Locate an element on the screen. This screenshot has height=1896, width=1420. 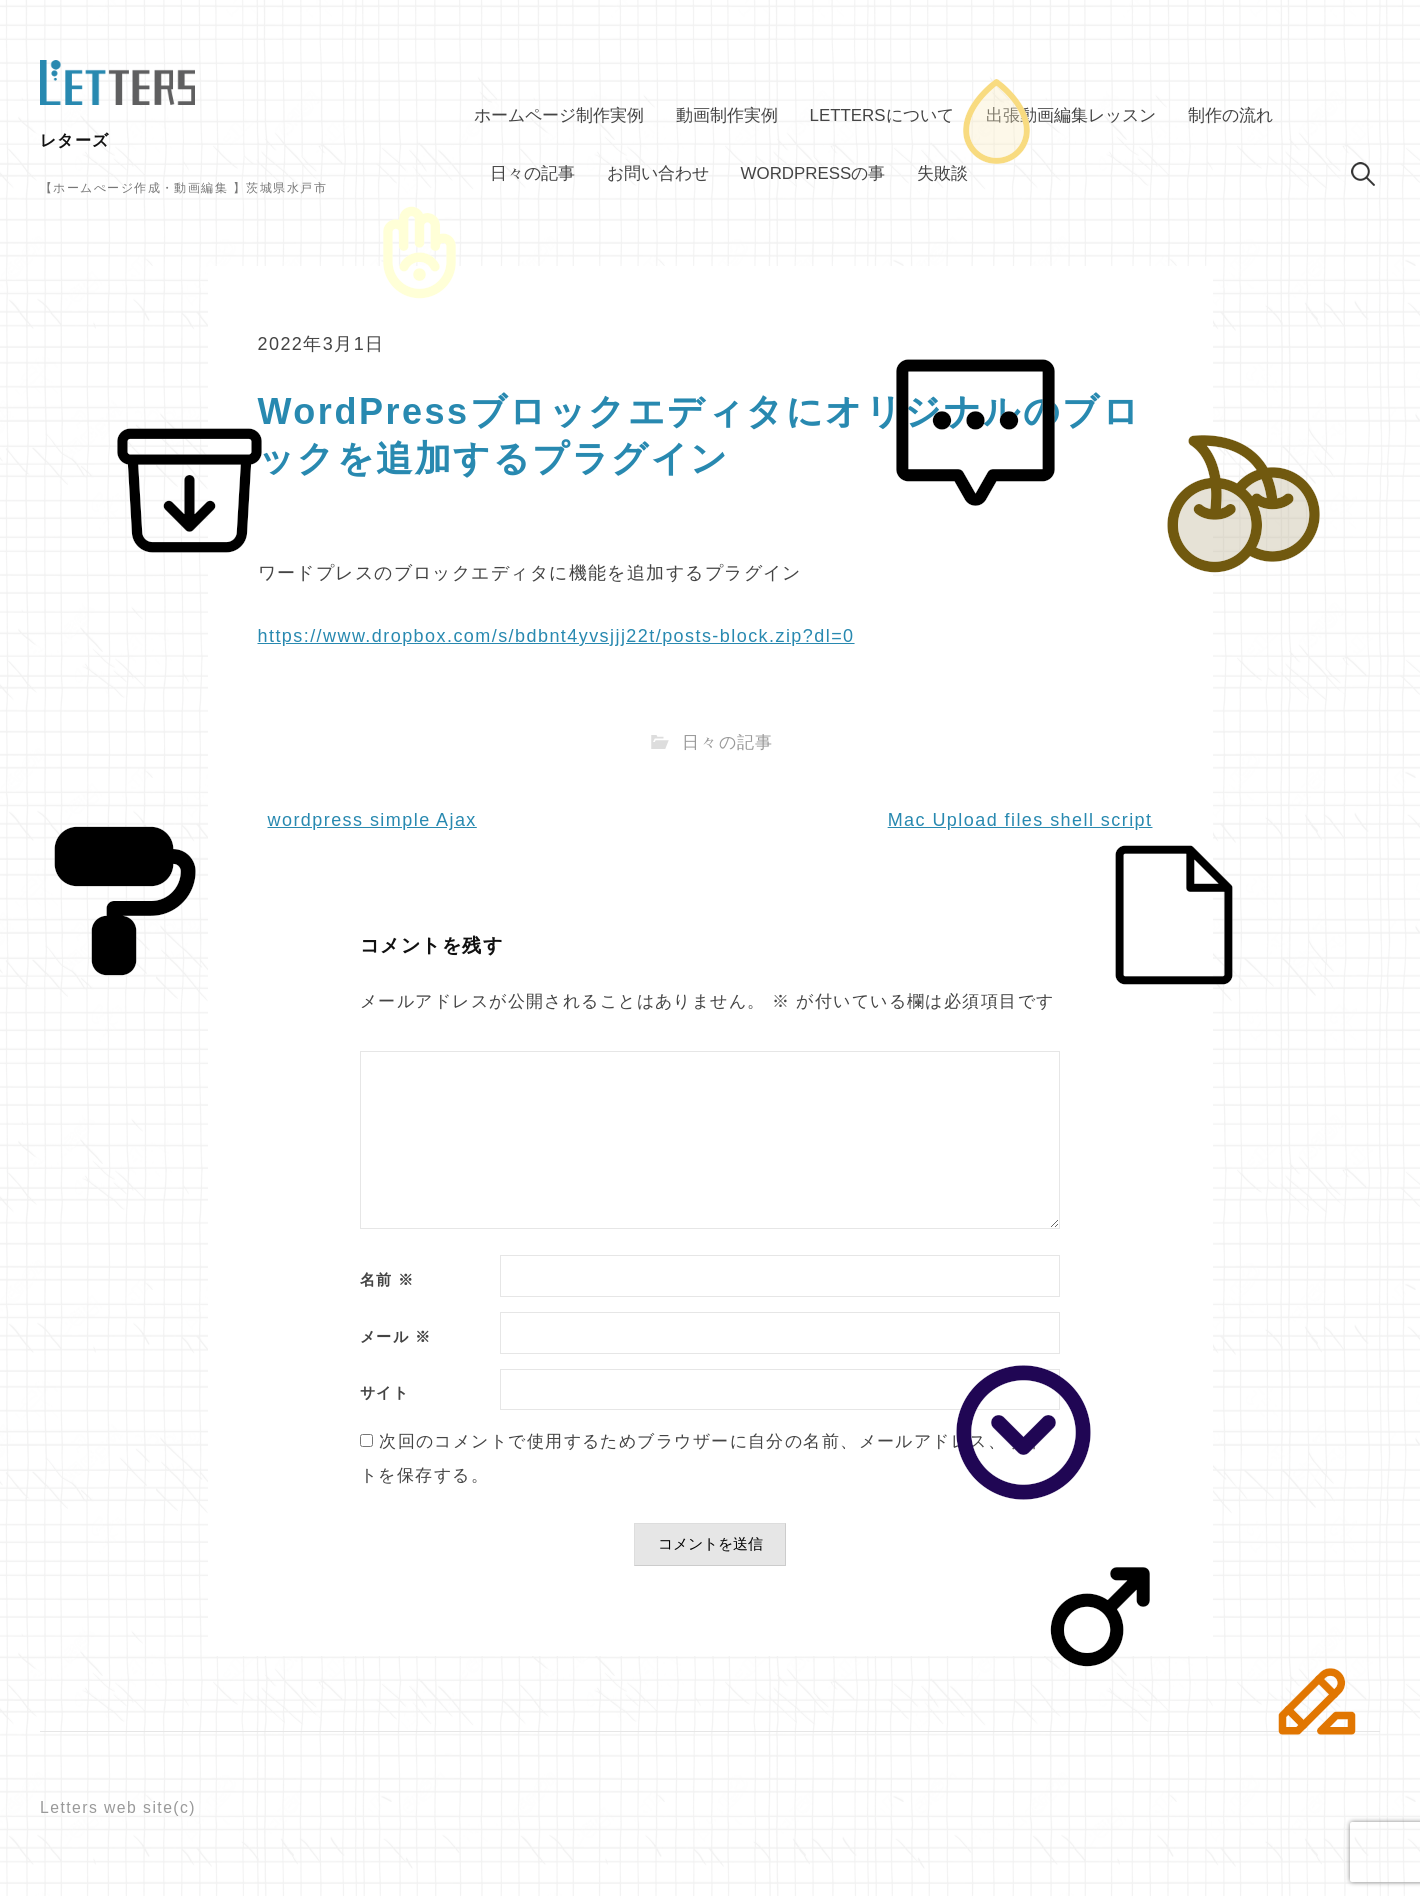
view or open a document is located at coordinates (1174, 915).